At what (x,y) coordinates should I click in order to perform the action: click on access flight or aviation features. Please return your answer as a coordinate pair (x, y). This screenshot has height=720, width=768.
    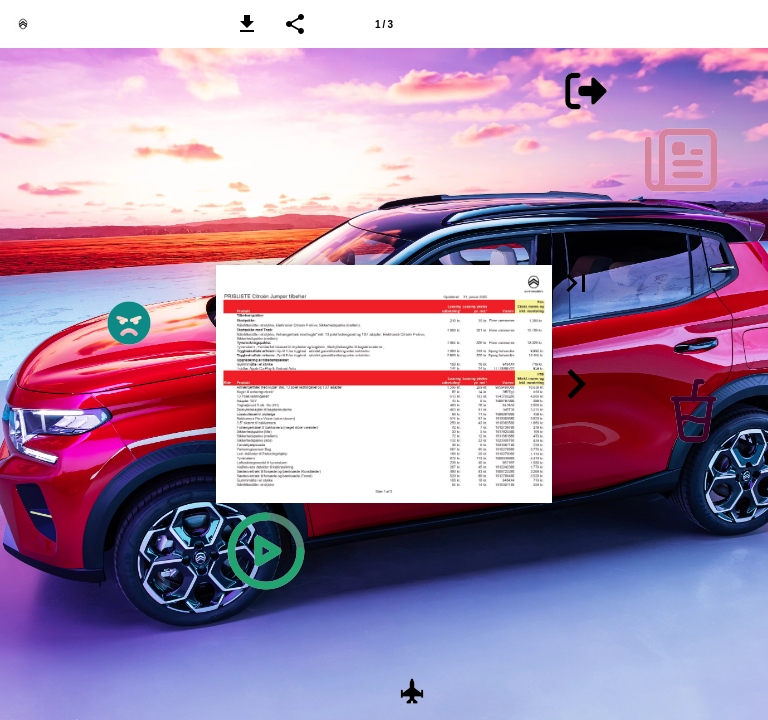
    Looking at the image, I should click on (412, 691).